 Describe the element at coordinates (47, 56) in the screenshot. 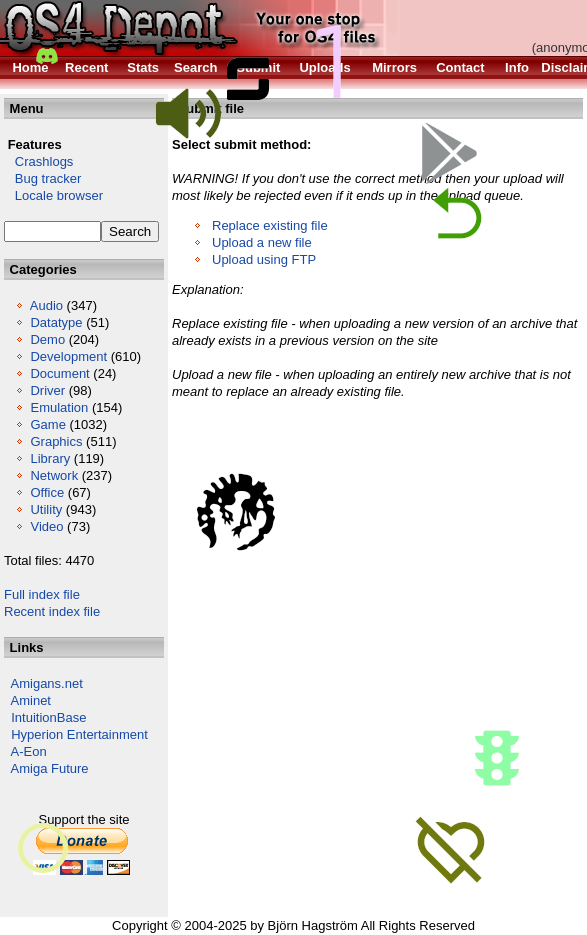

I see `open Discord app` at that location.